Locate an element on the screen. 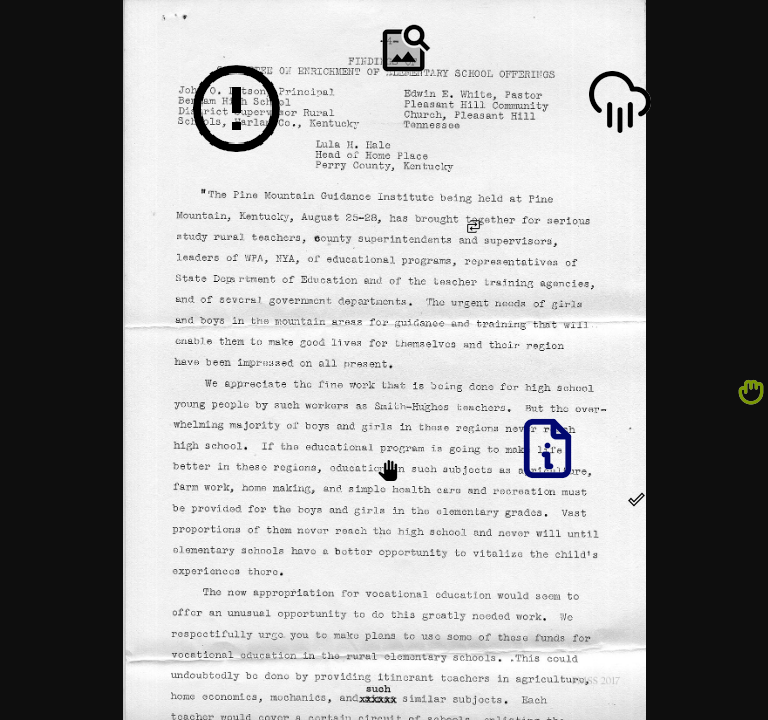  stop or pause an action is located at coordinates (387, 470).